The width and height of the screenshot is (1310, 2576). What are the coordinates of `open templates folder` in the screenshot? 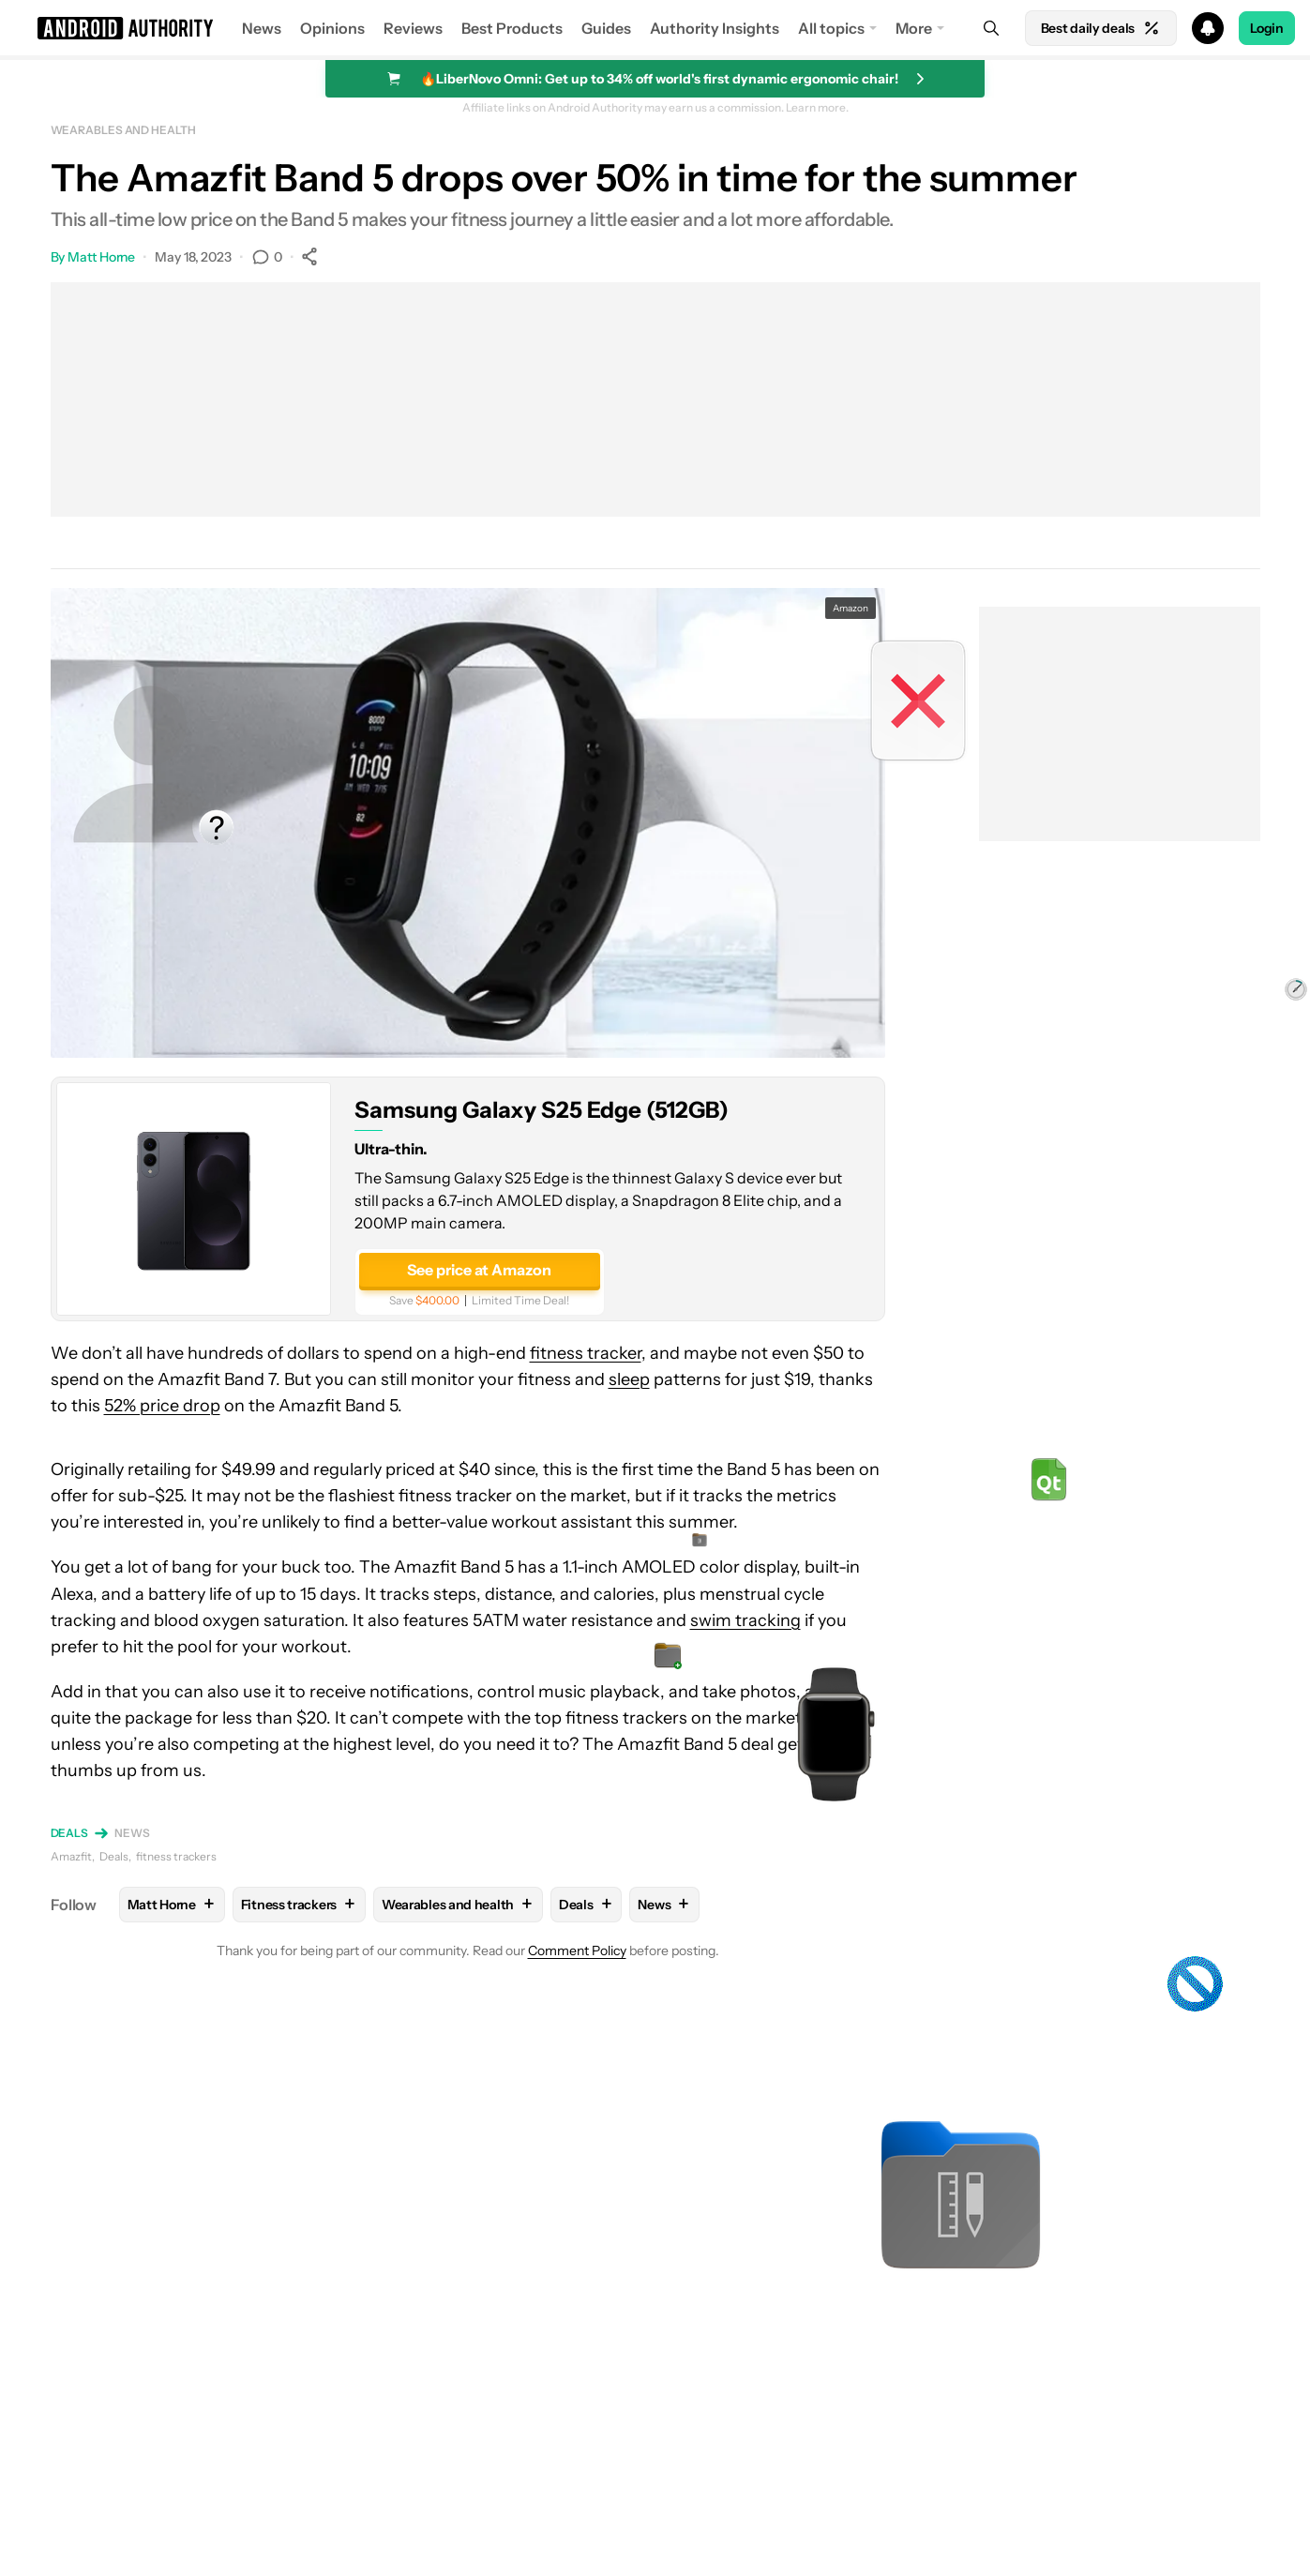 It's located at (960, 2194).